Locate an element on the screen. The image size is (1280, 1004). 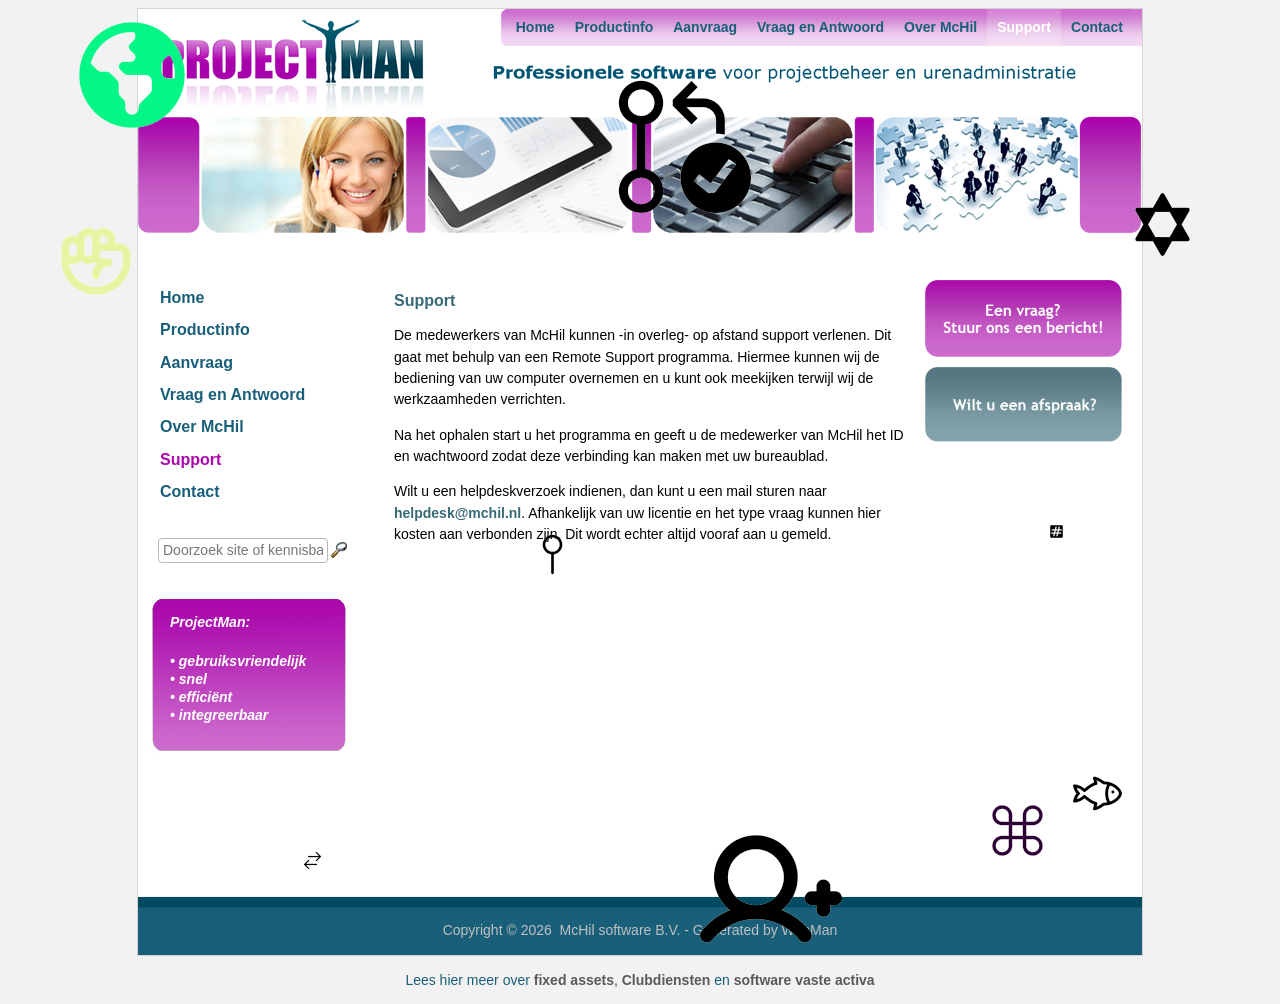
indicates a merged or completed pull request is located at coordinates (680, 142).